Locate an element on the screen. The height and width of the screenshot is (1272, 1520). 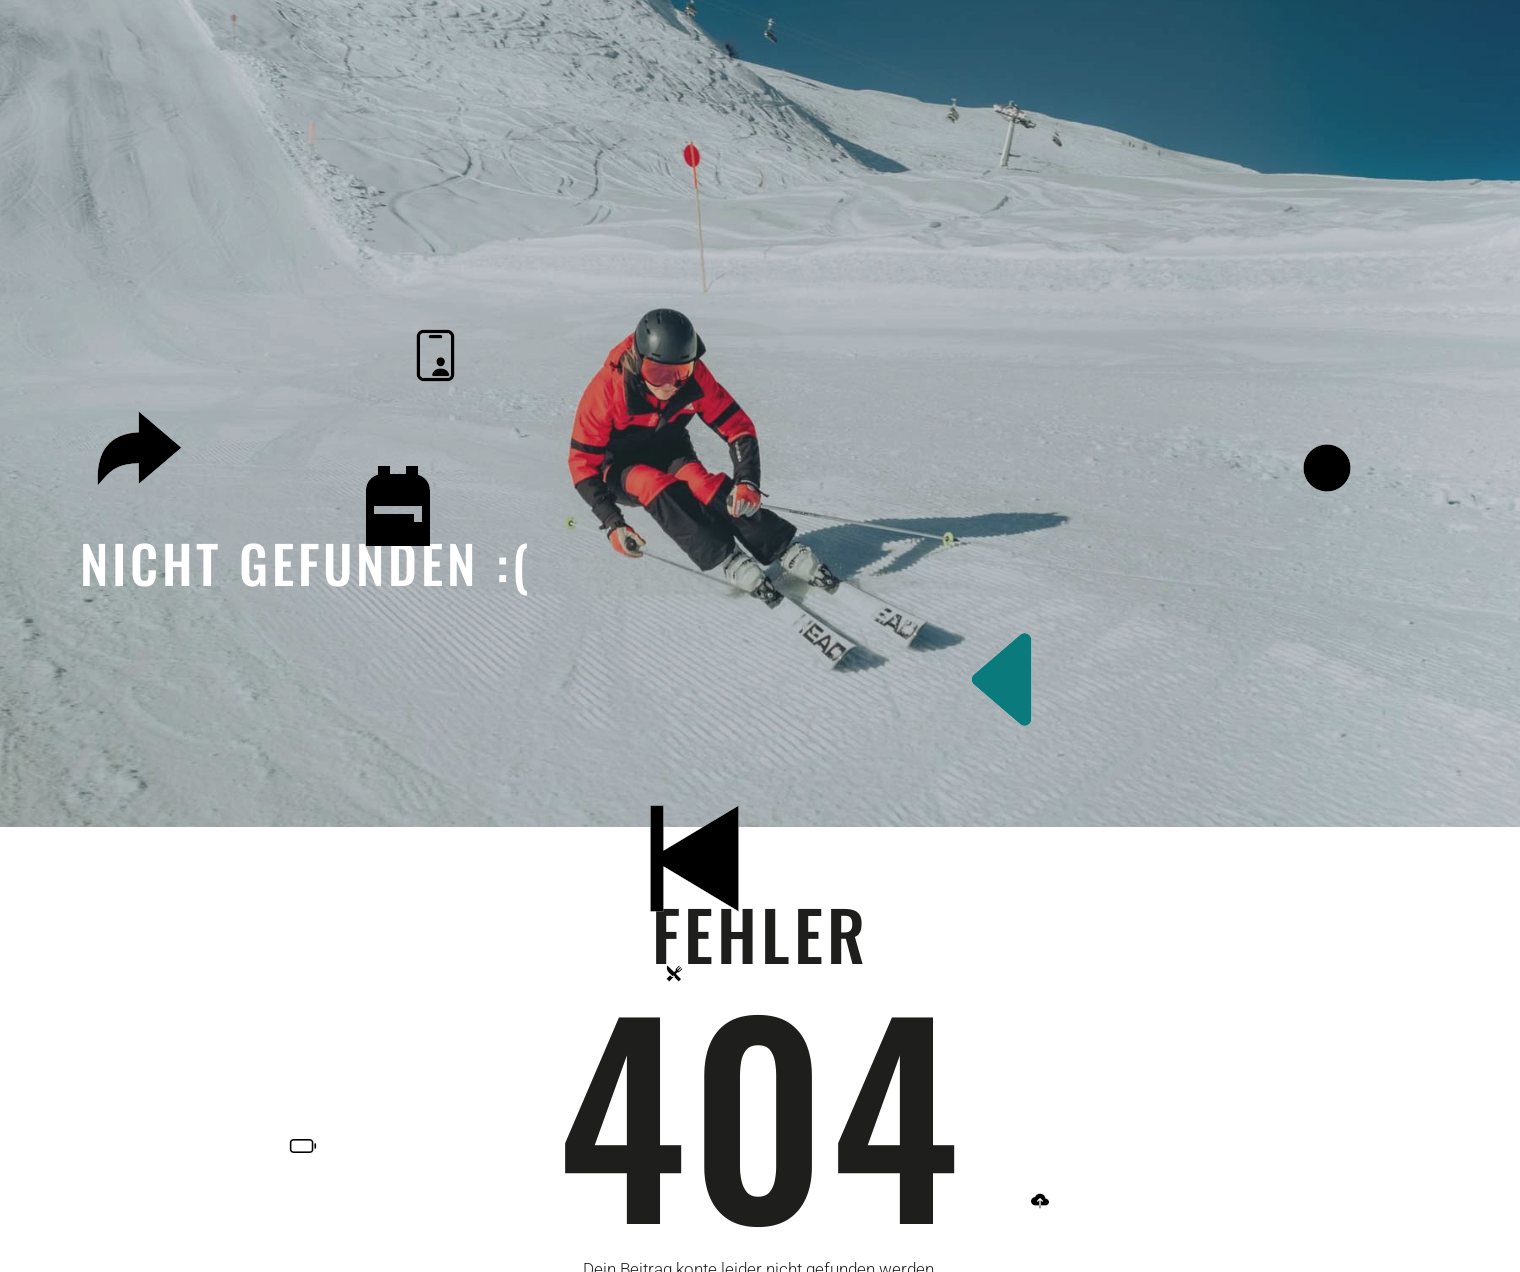
select or mark an item is located at coordinates (1327, 468).